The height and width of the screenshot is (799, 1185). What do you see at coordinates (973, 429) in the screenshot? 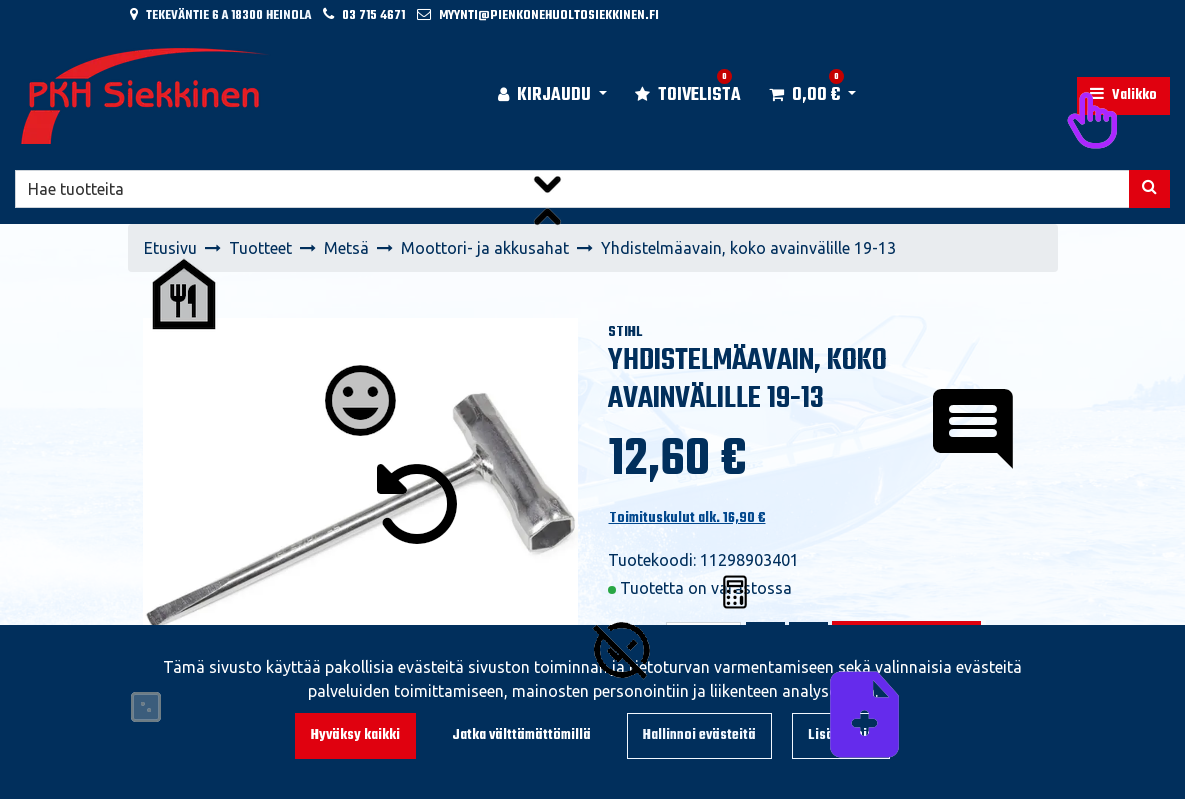
I see `open comments section` at bounding box center [973, 429].